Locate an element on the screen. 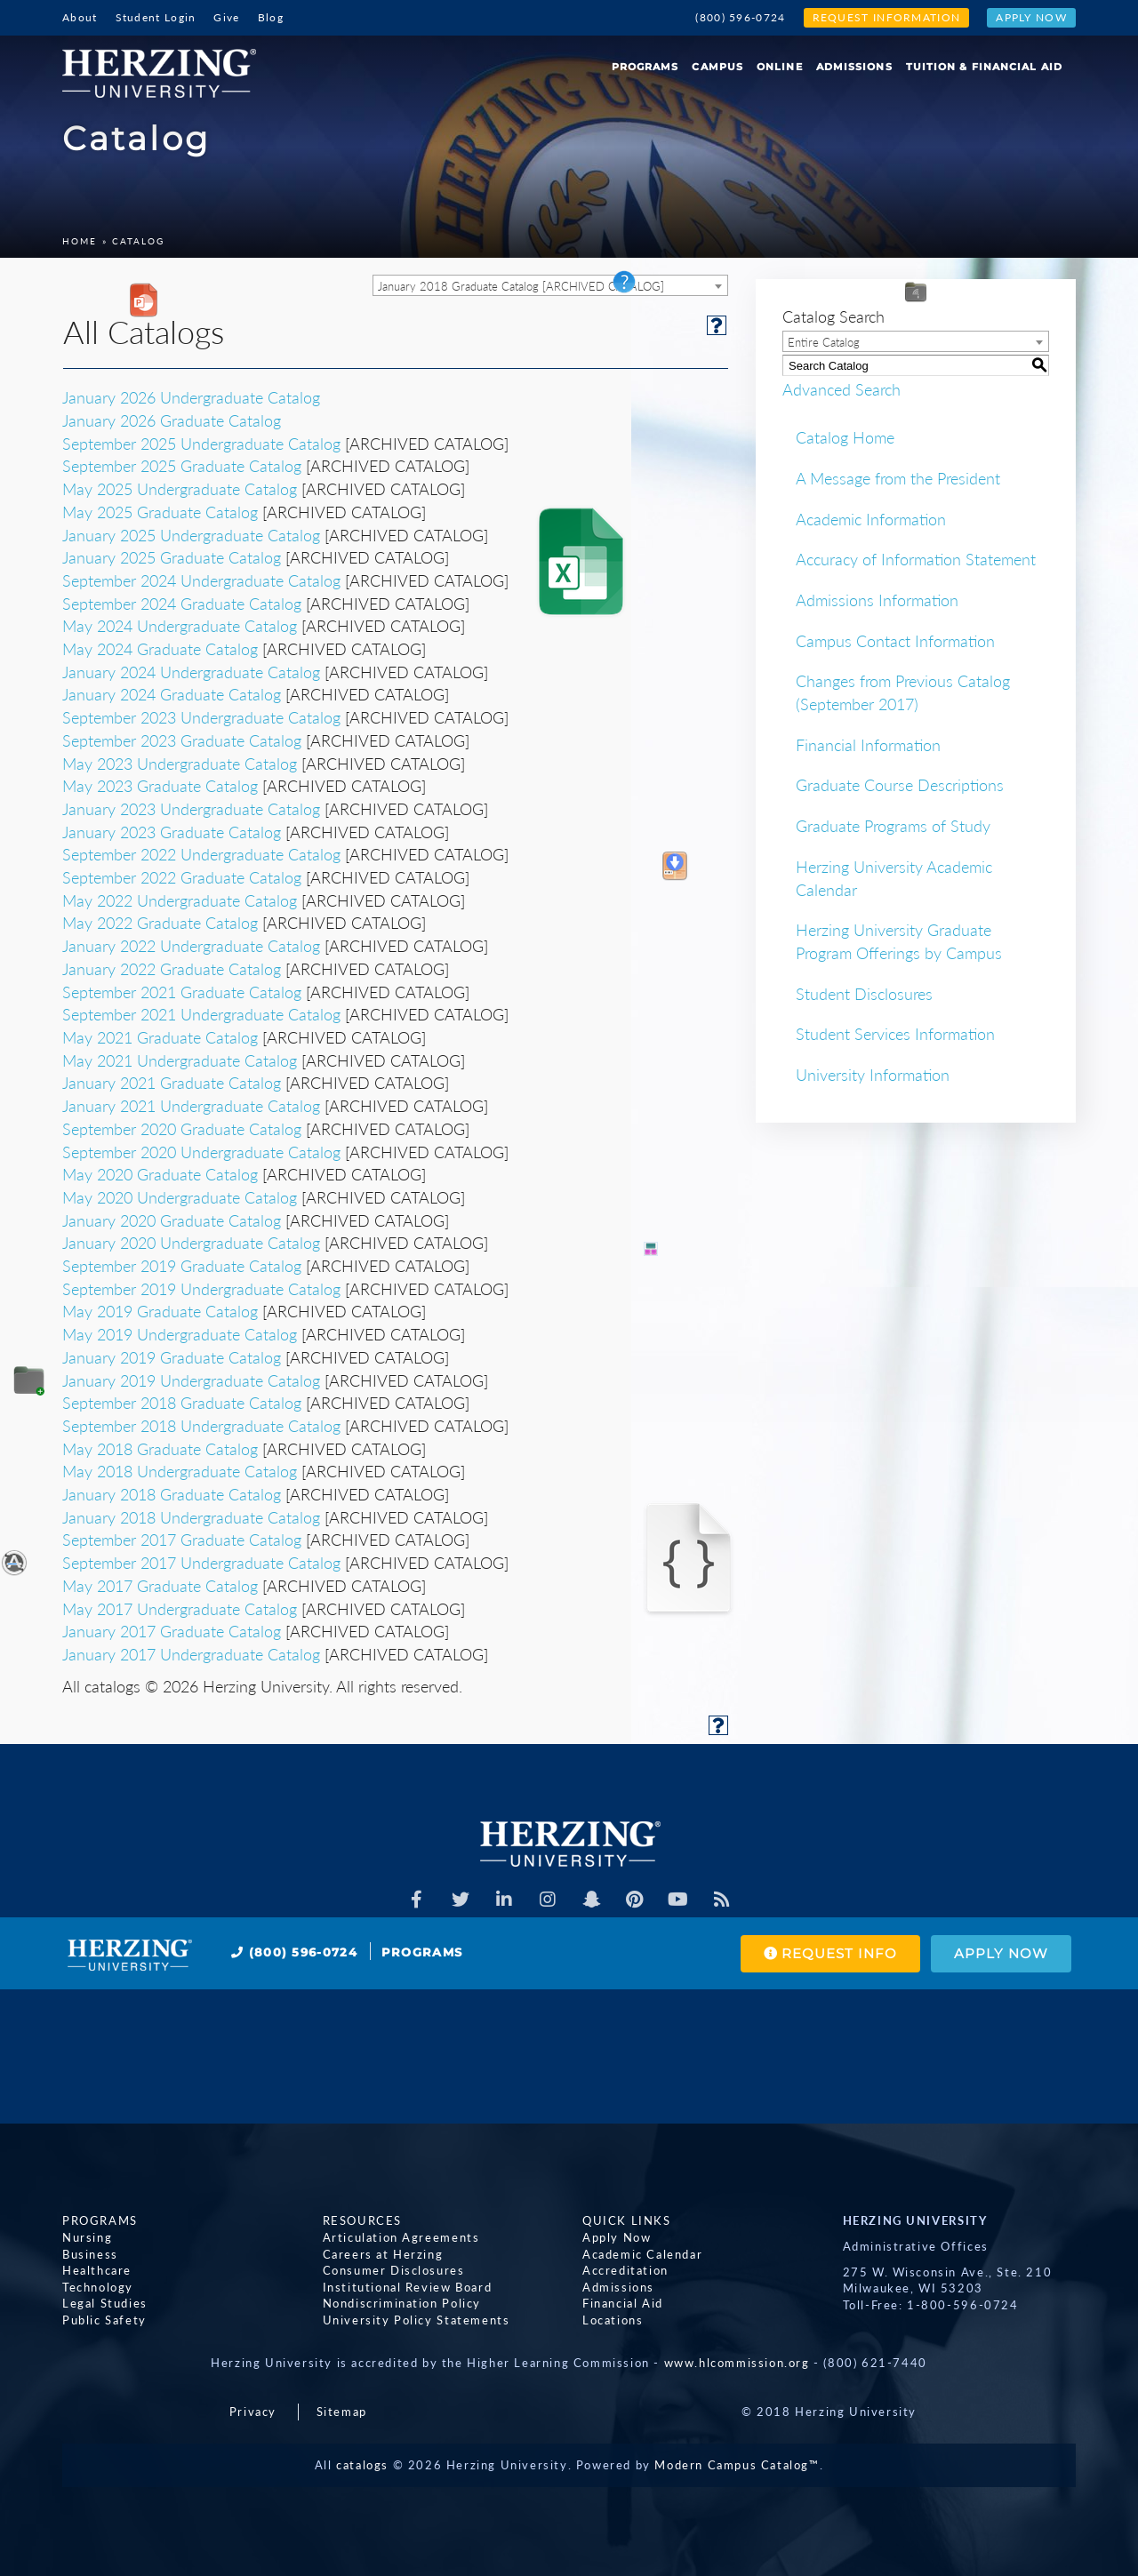 The image size is (1138, 2576). open a PowerPoint presentation file is located at coordinates (143, 300).